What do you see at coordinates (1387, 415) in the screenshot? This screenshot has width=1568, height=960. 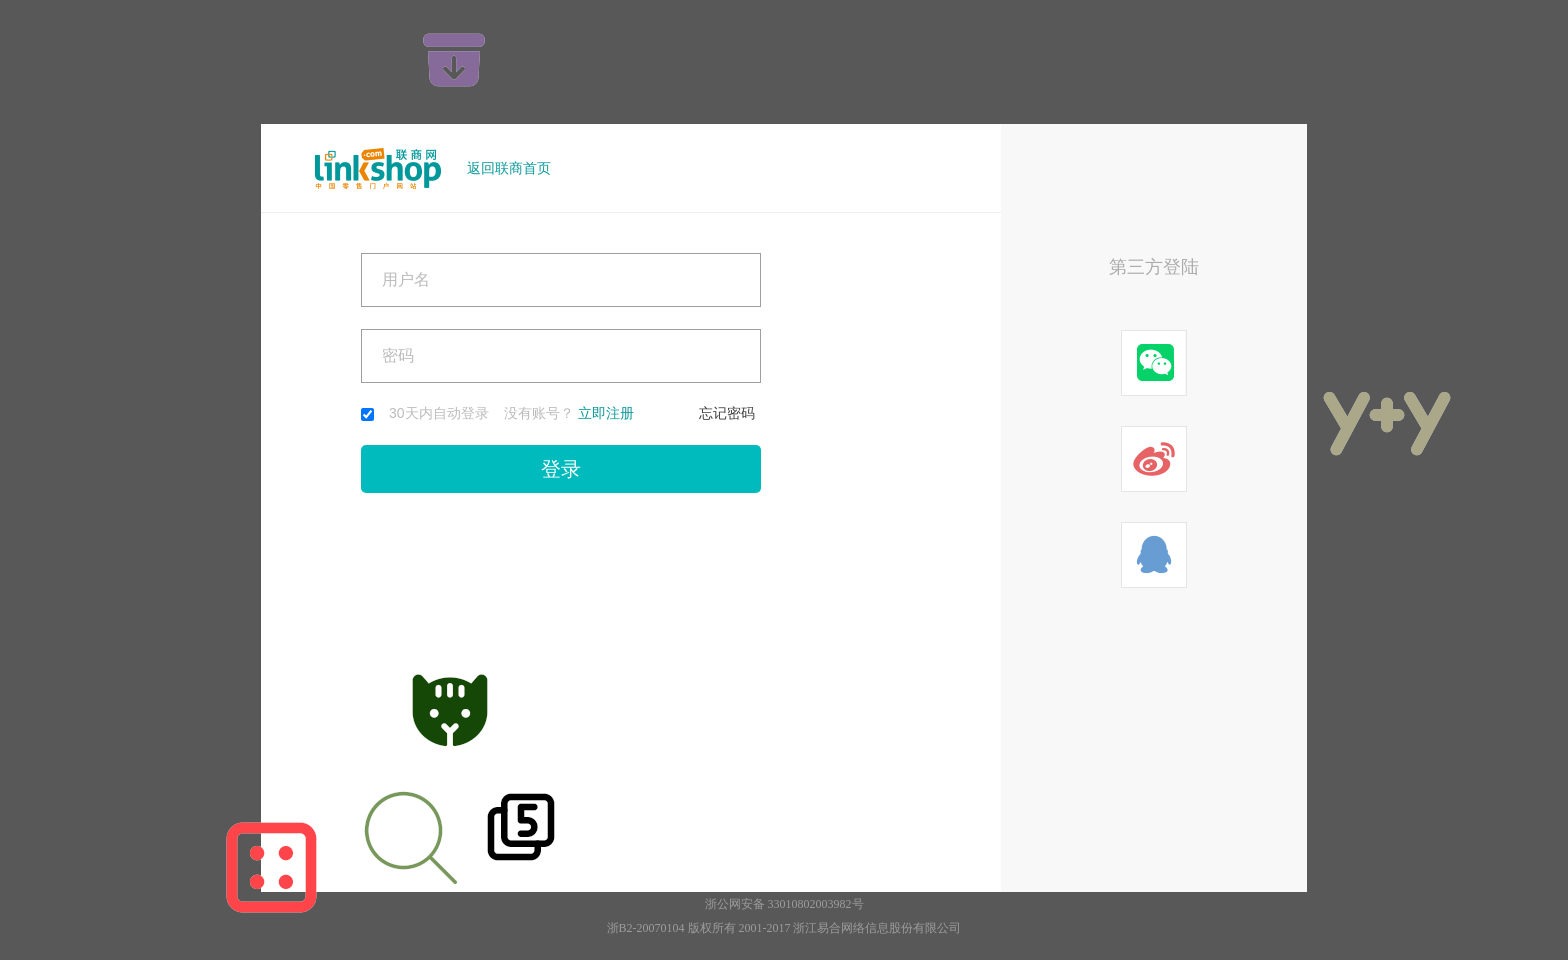 I see `mathematical expression or formula input` at bounding box center [1387, 415].